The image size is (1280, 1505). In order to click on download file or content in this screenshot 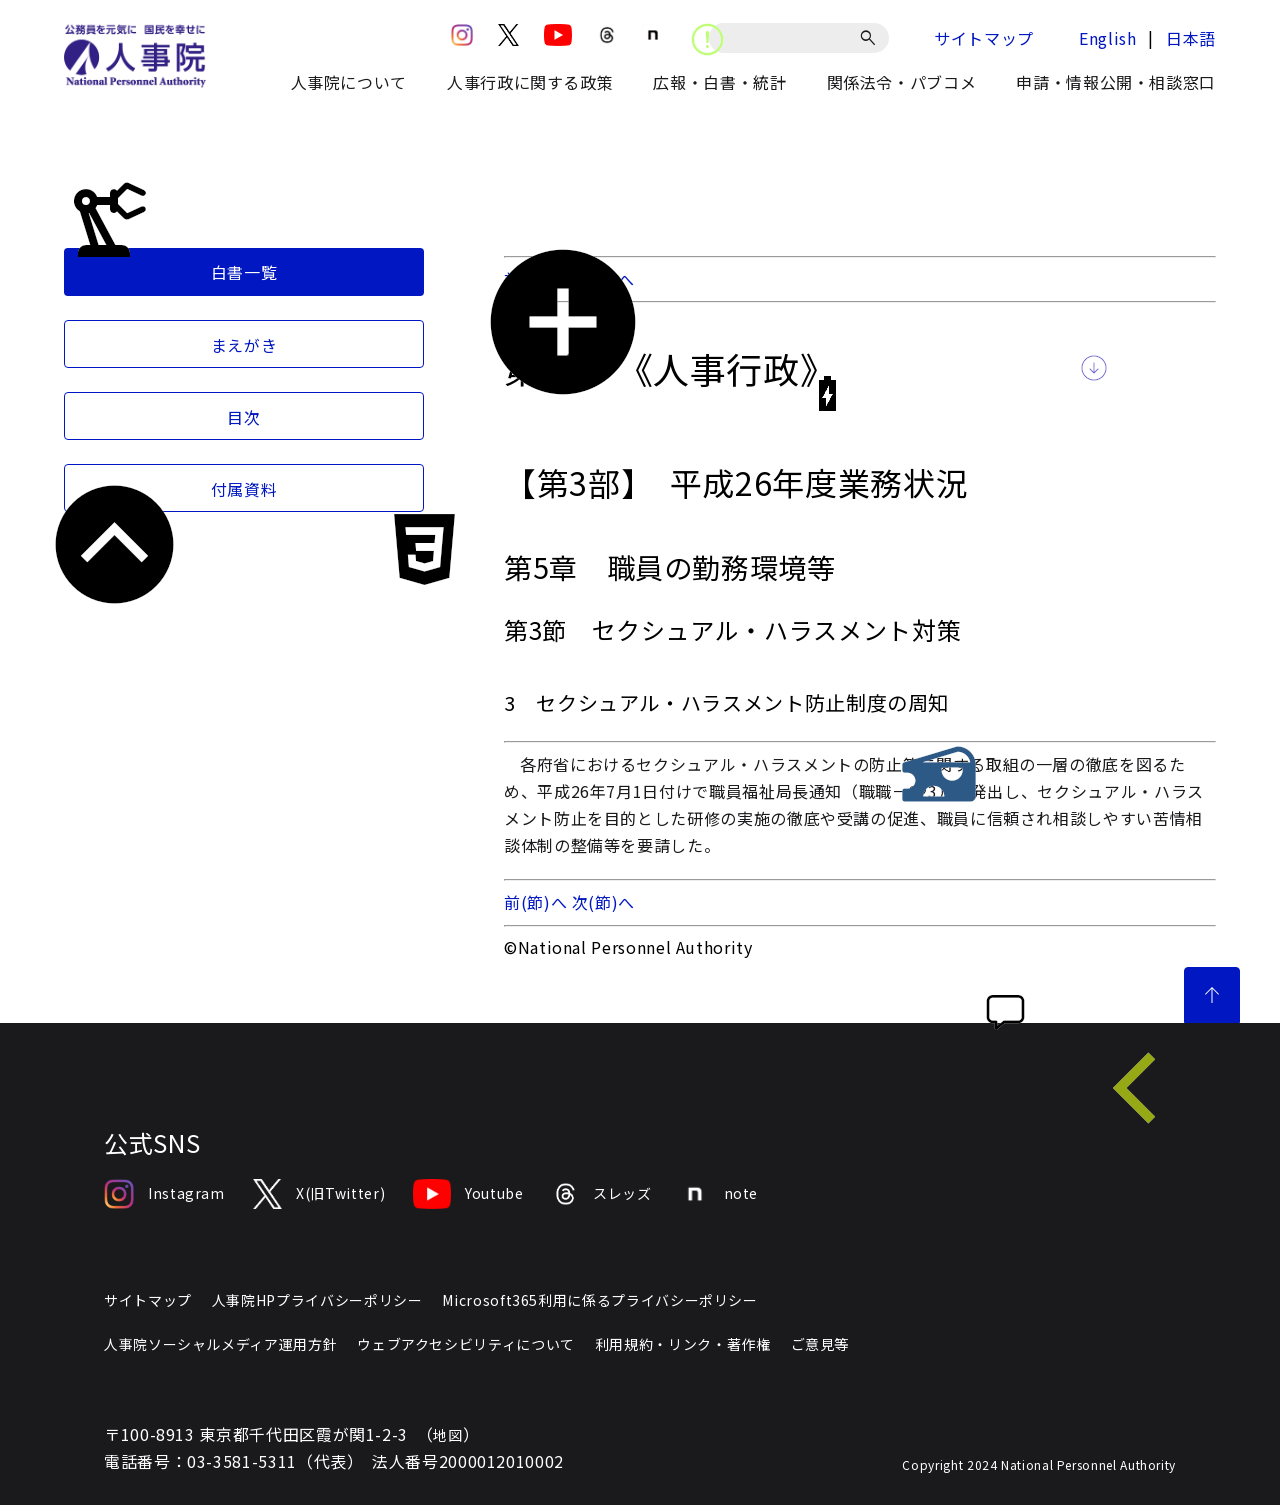, I will do `click(1094, 368)`.